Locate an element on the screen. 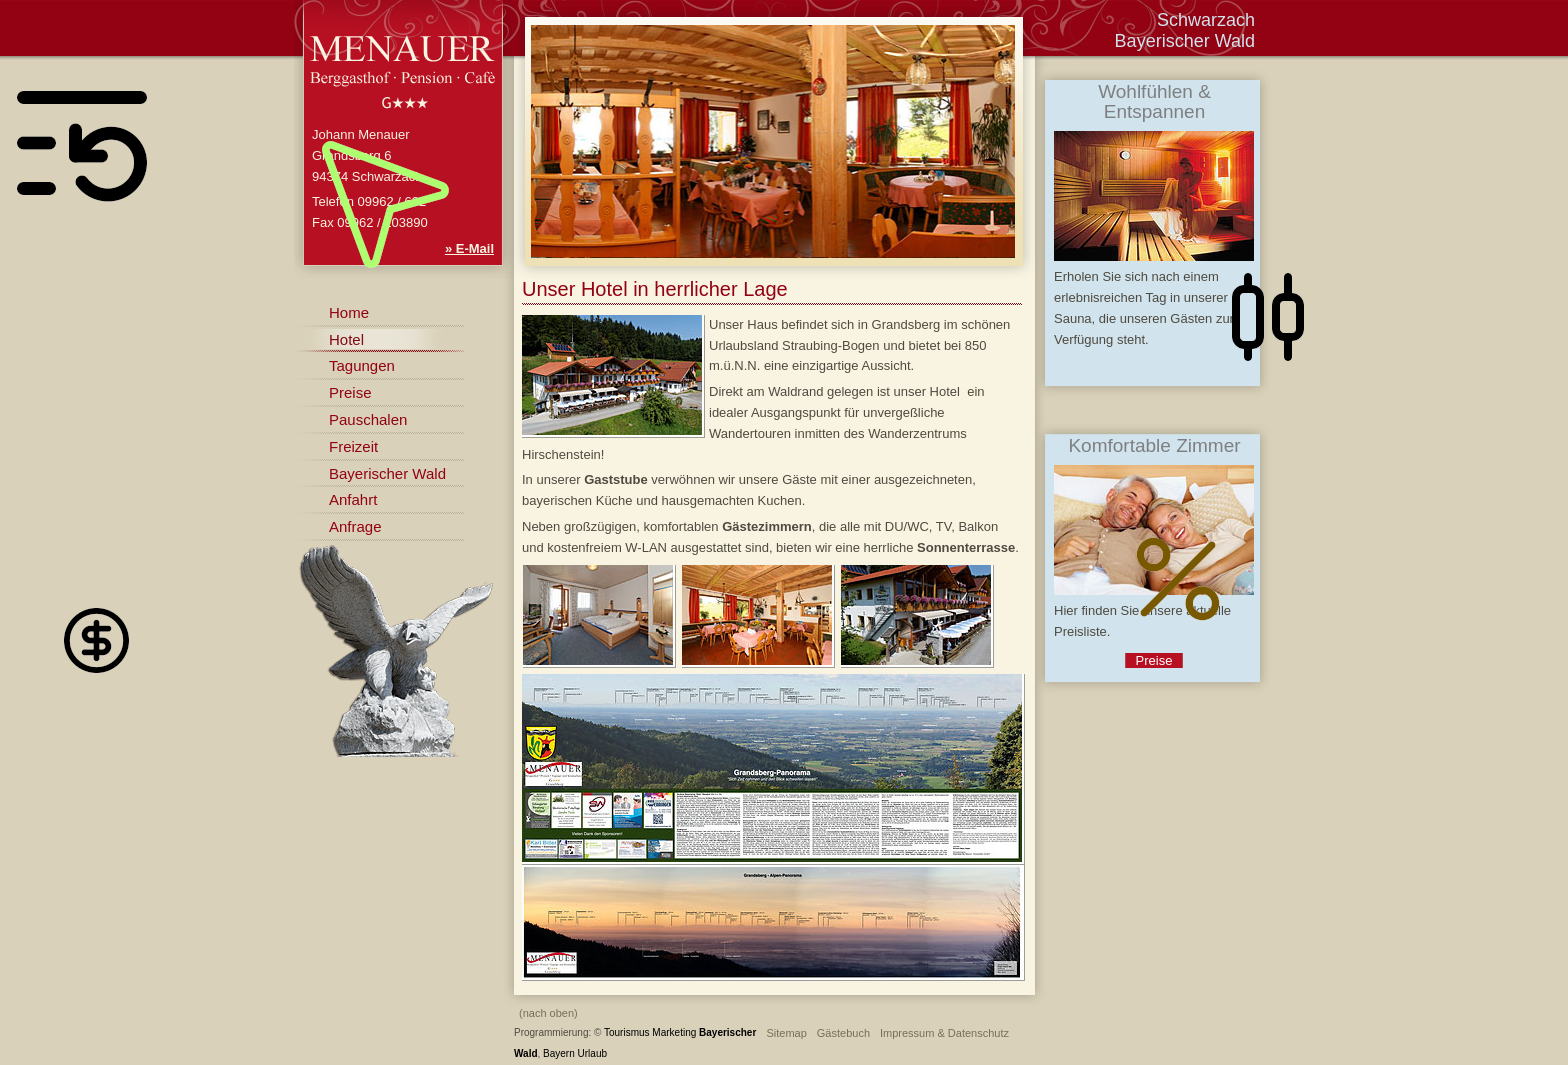 The image size is (1568, 1065). apply or view a discount is located at coordinates (1178, 579).